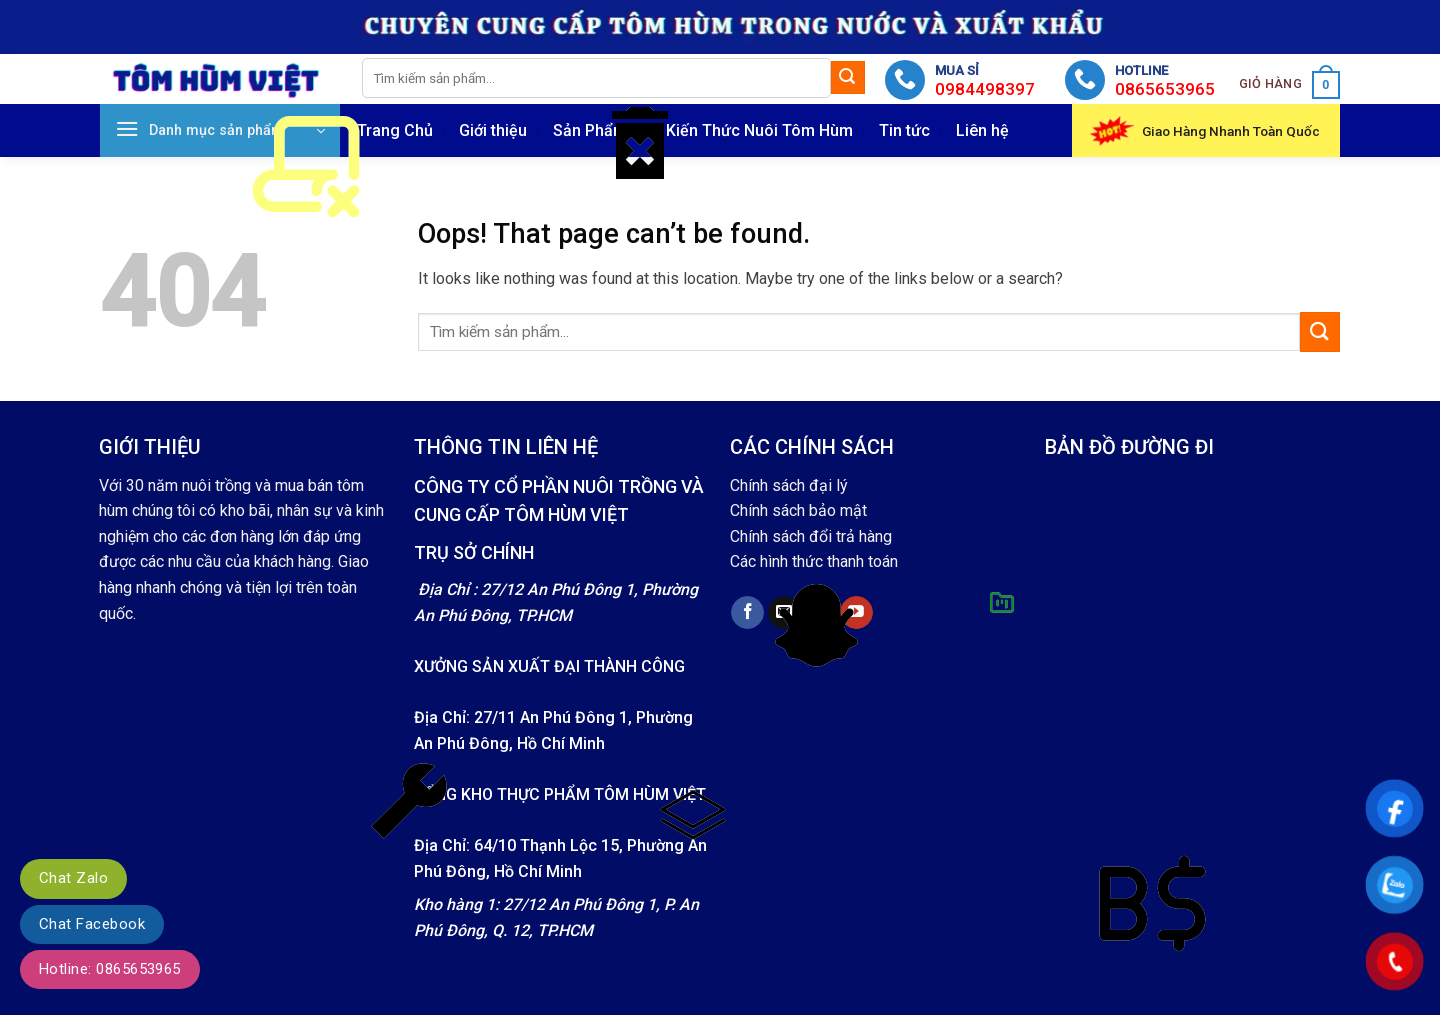  What do you see at coordinates (306, 164) in the screenshot?
I see `remove or delete a script` at bounding box center [306, 164].